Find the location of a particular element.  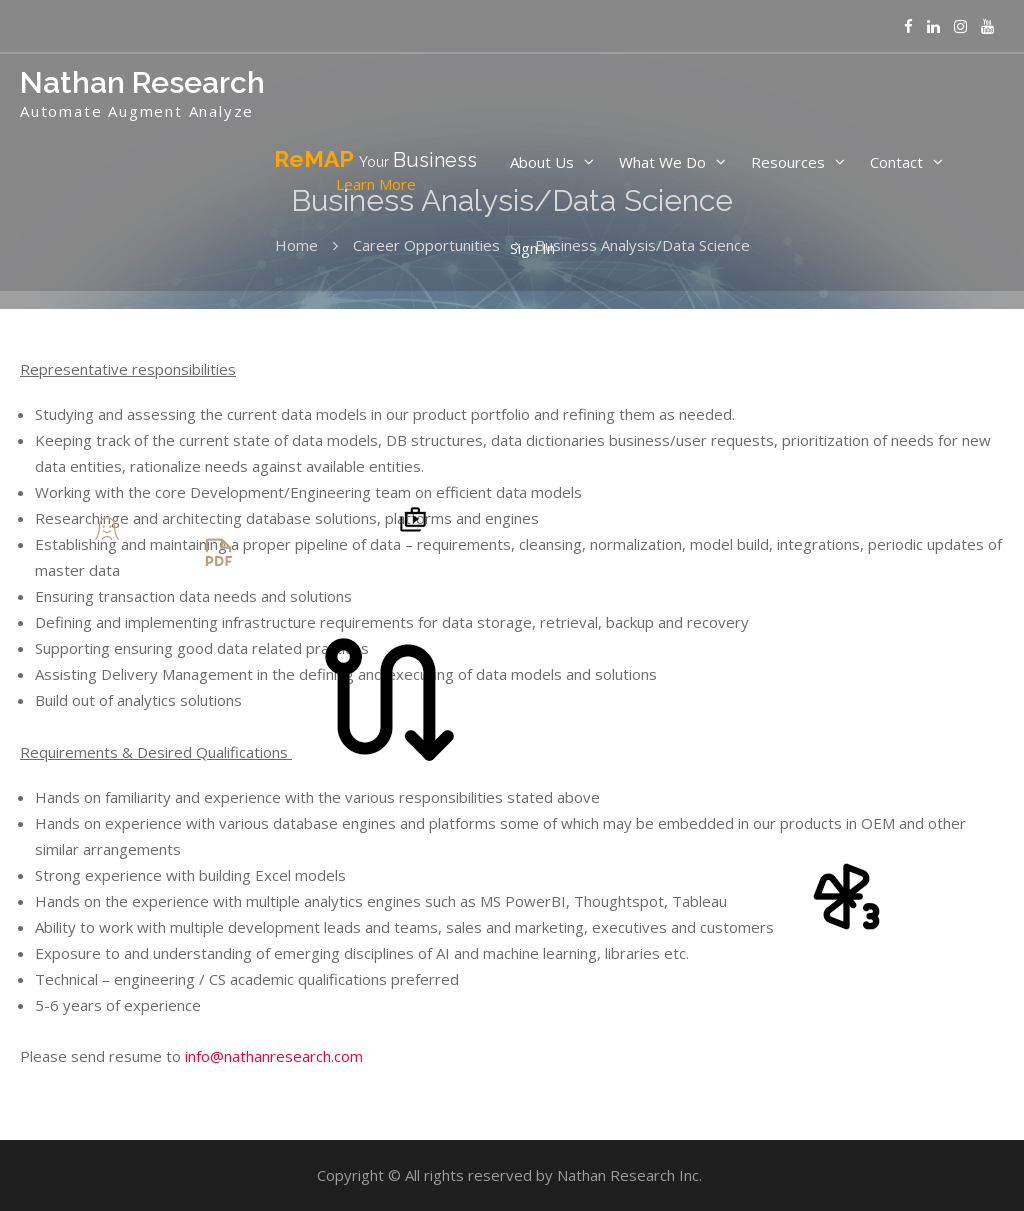

set car fan speed to level 3 is located at coordinates (846, 896).